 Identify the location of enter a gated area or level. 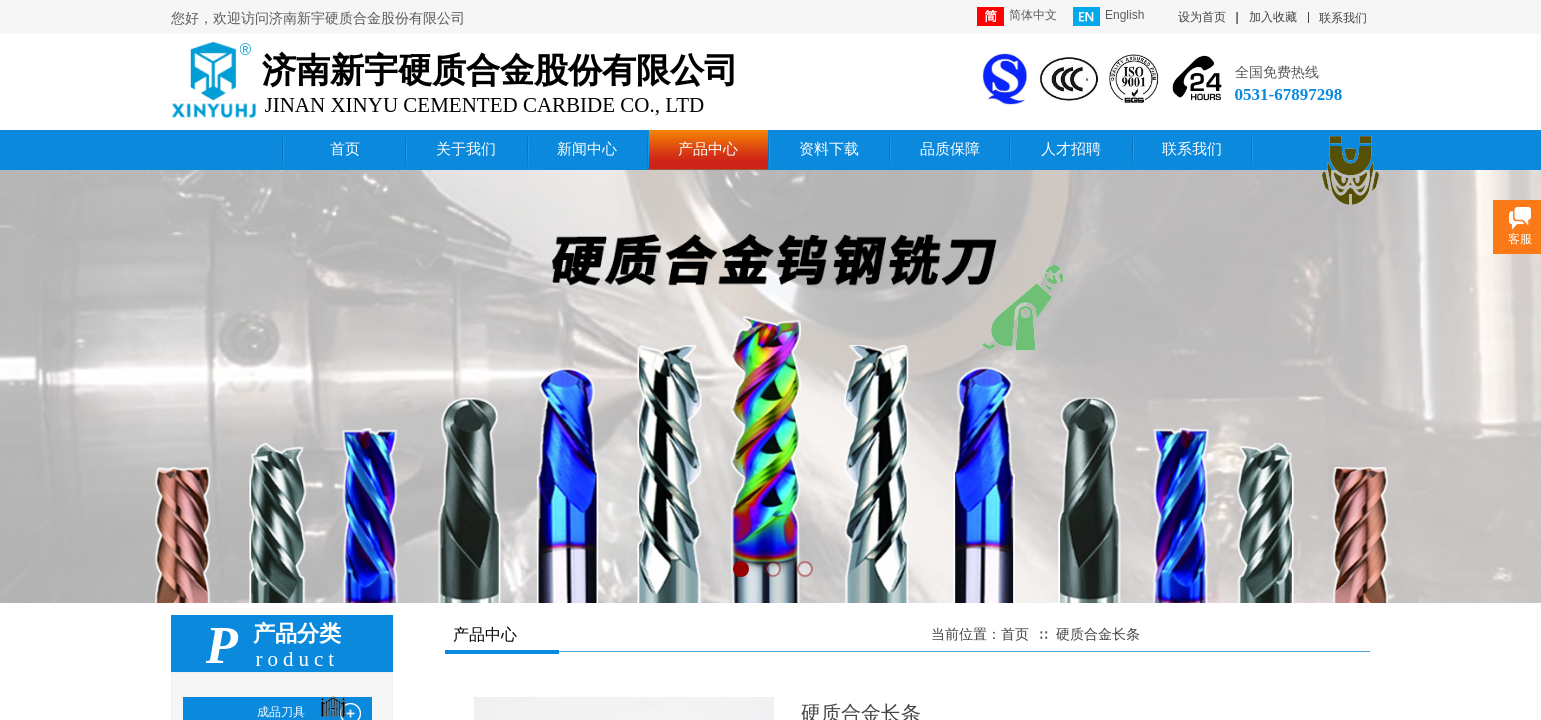
(333, 705).